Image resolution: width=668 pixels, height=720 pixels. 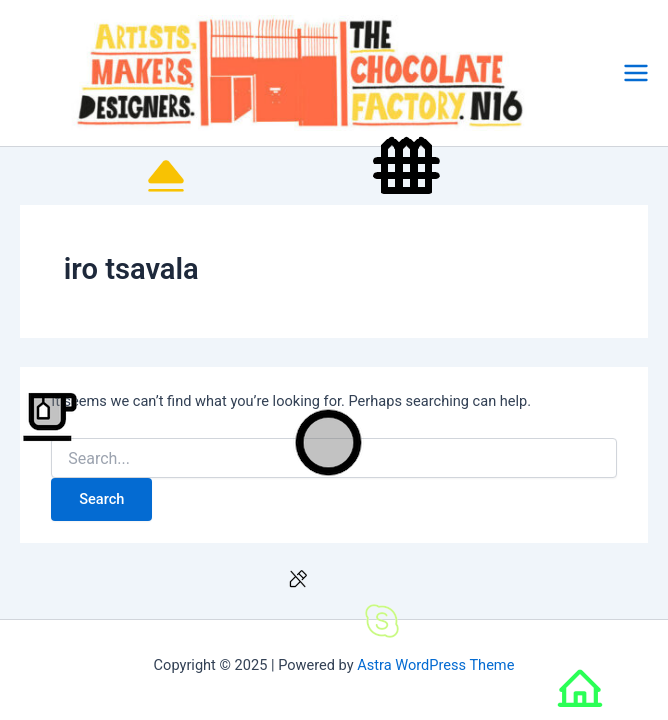 I want to click on eject media or removable disk, so click(x=166, y=178).